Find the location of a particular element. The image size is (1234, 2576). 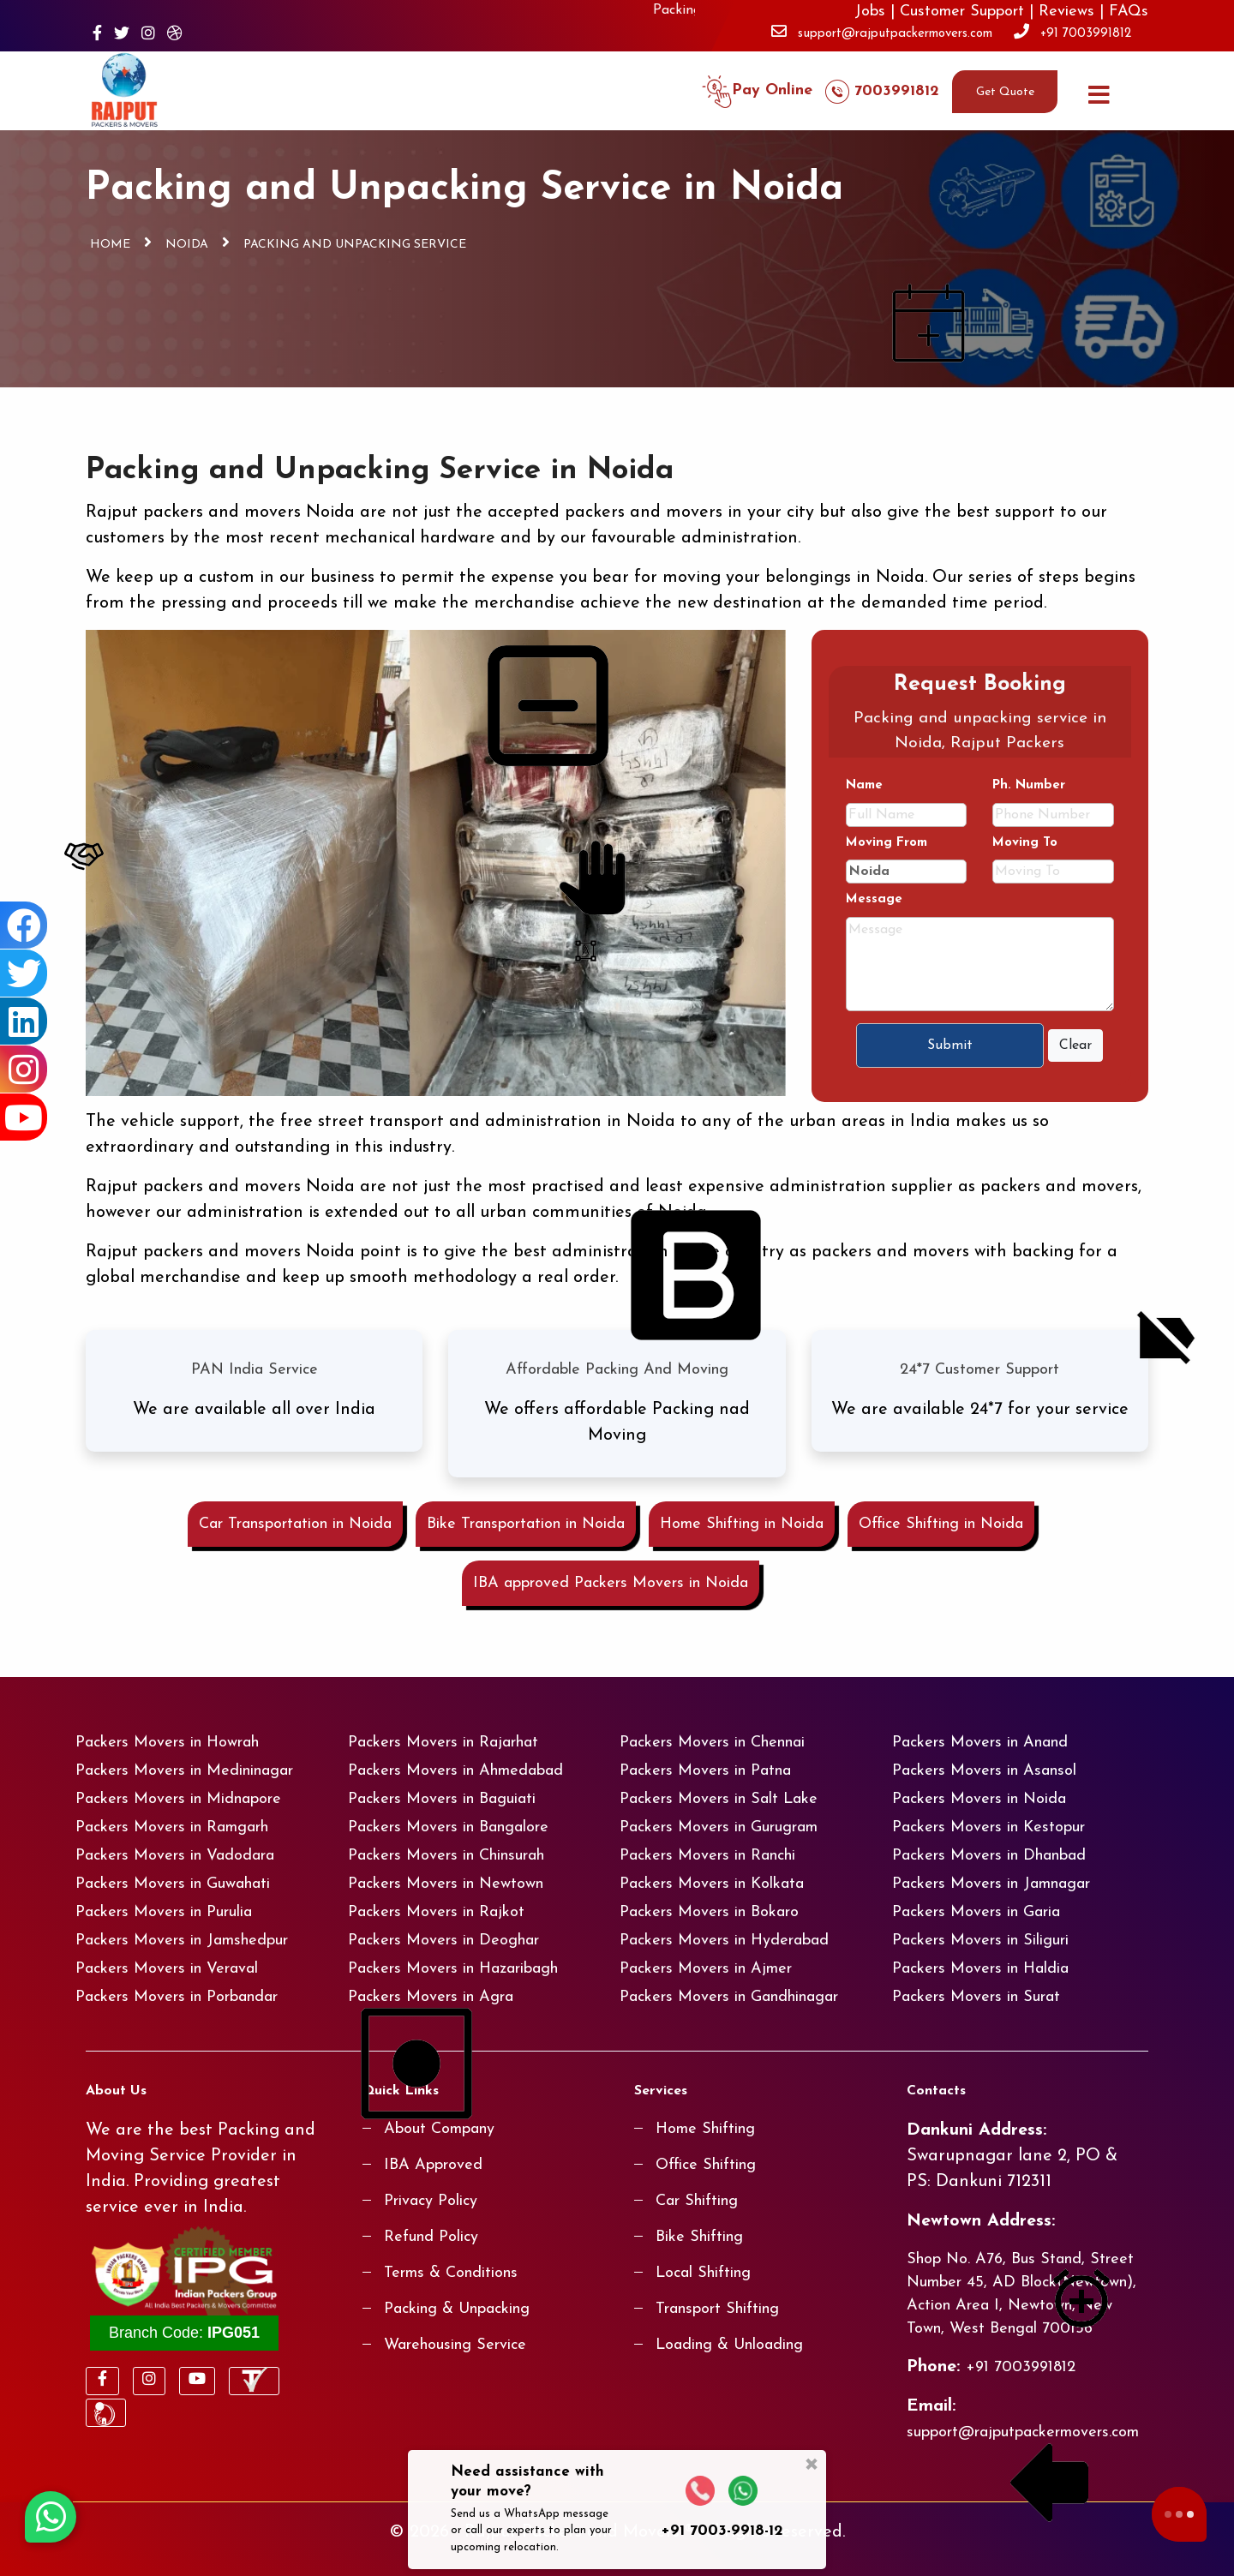

remove a label or tag is located at coordinates (1165, 1338).